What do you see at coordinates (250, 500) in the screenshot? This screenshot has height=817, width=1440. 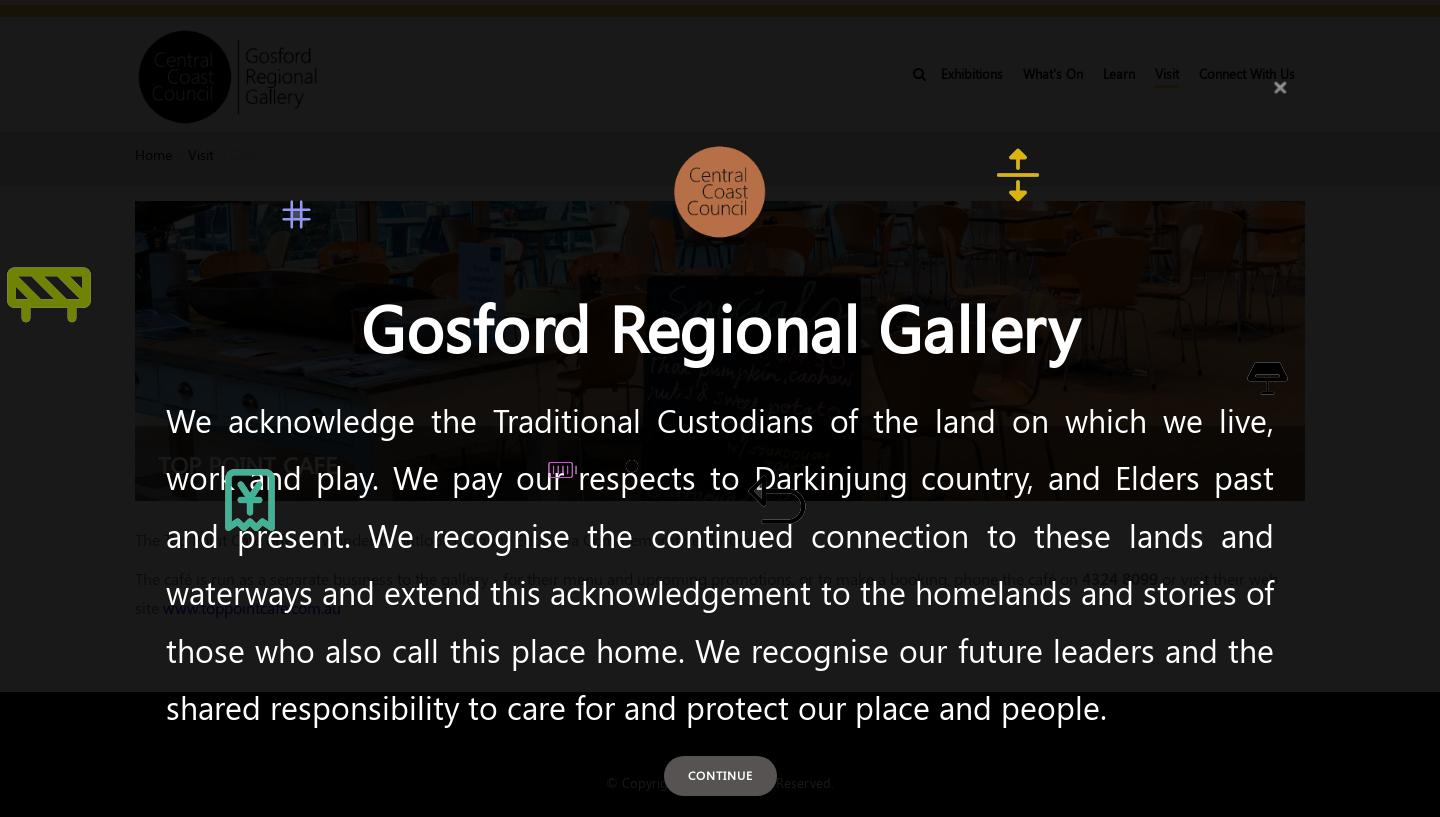 I see `view receipt in yuan currency` at bounding box center [250, 500].